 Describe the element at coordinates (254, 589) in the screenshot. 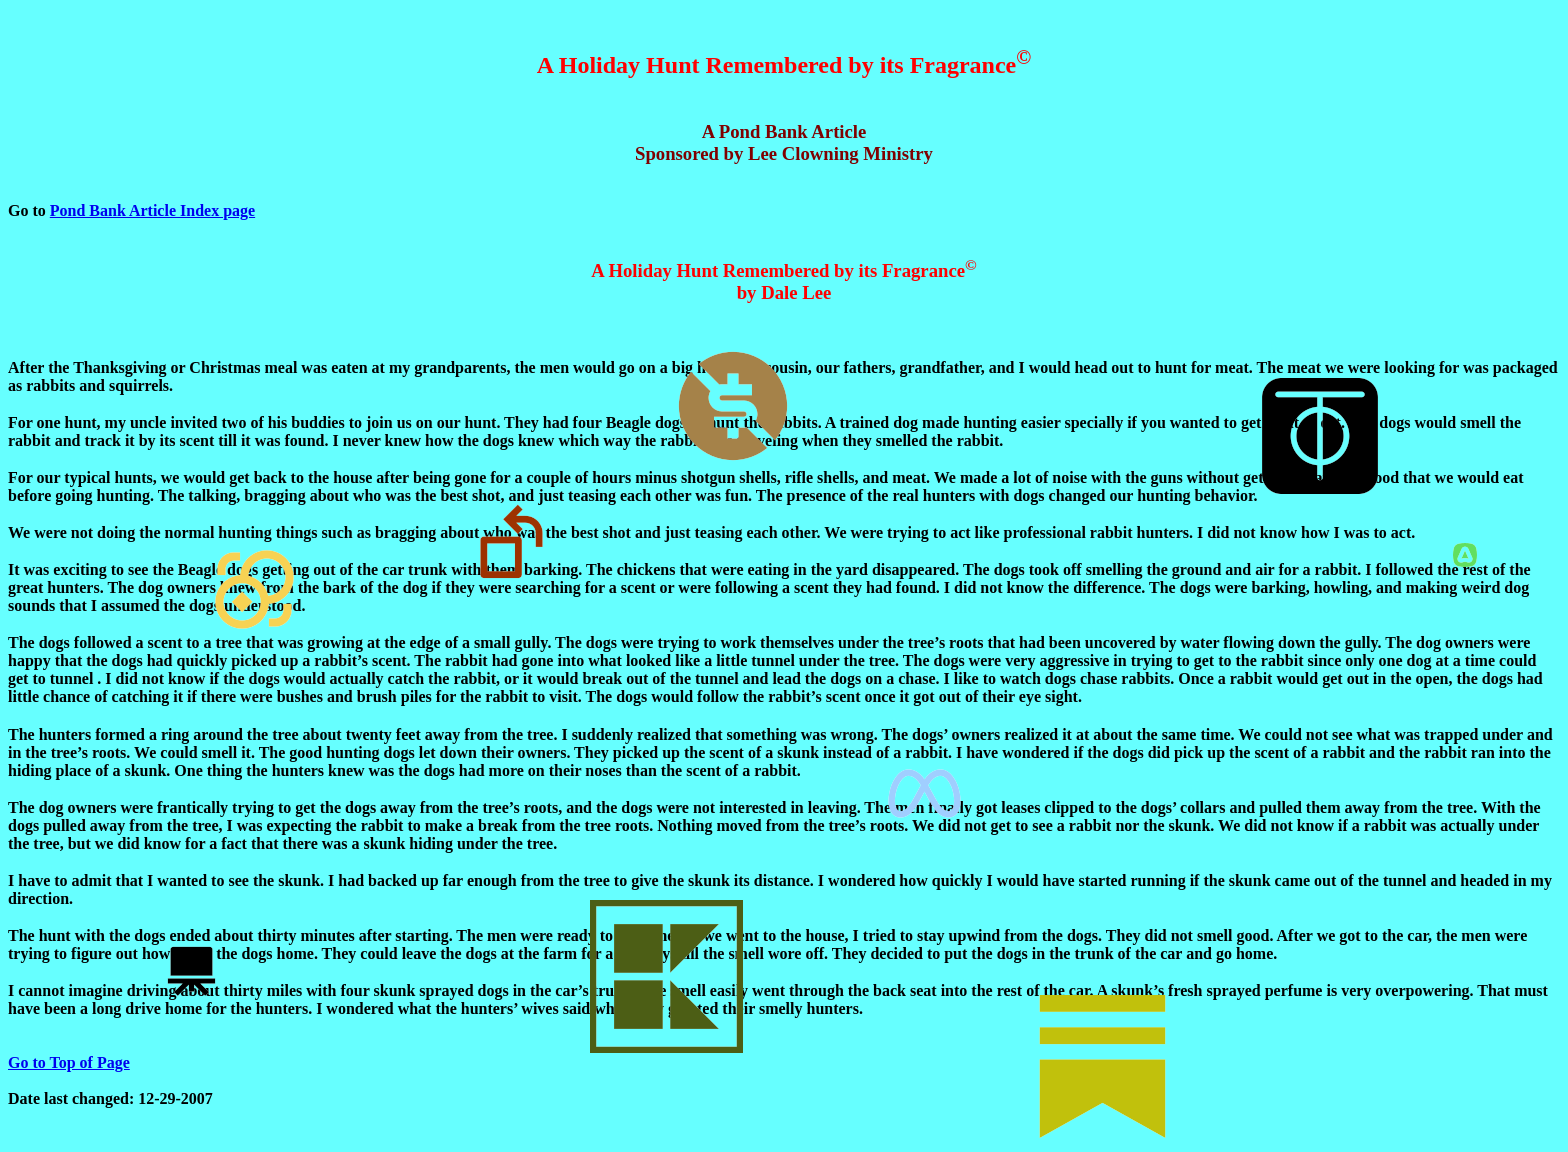

I see `swap or exchange tokens/cryptocurrency` at that location.